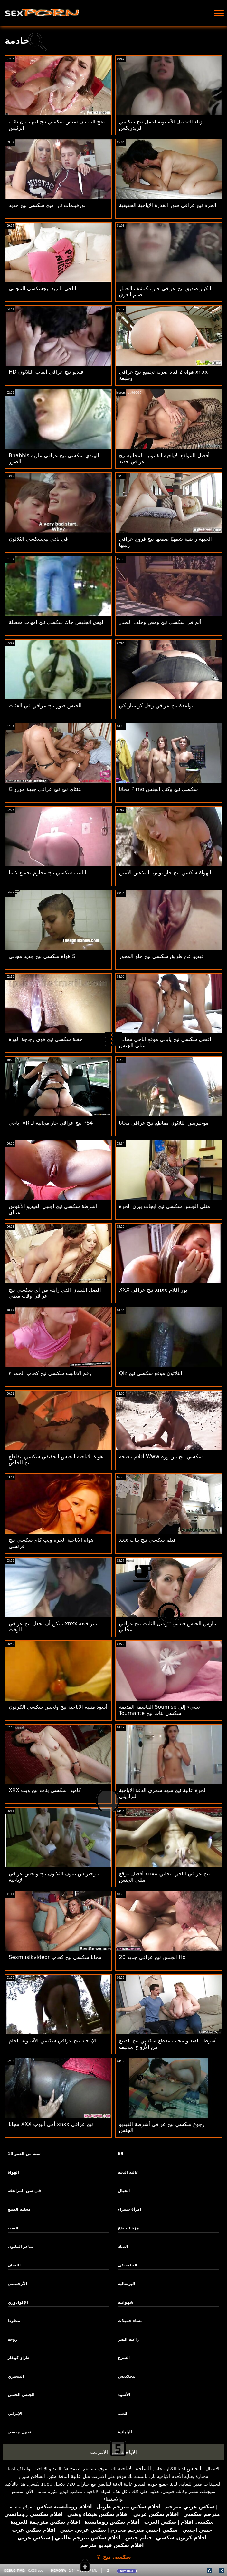 This screenshot has width=227, height=2576. Describe the element at coordinates (169, 1614) in the screenshot. I see `indicates a selected radio button option` at that location.